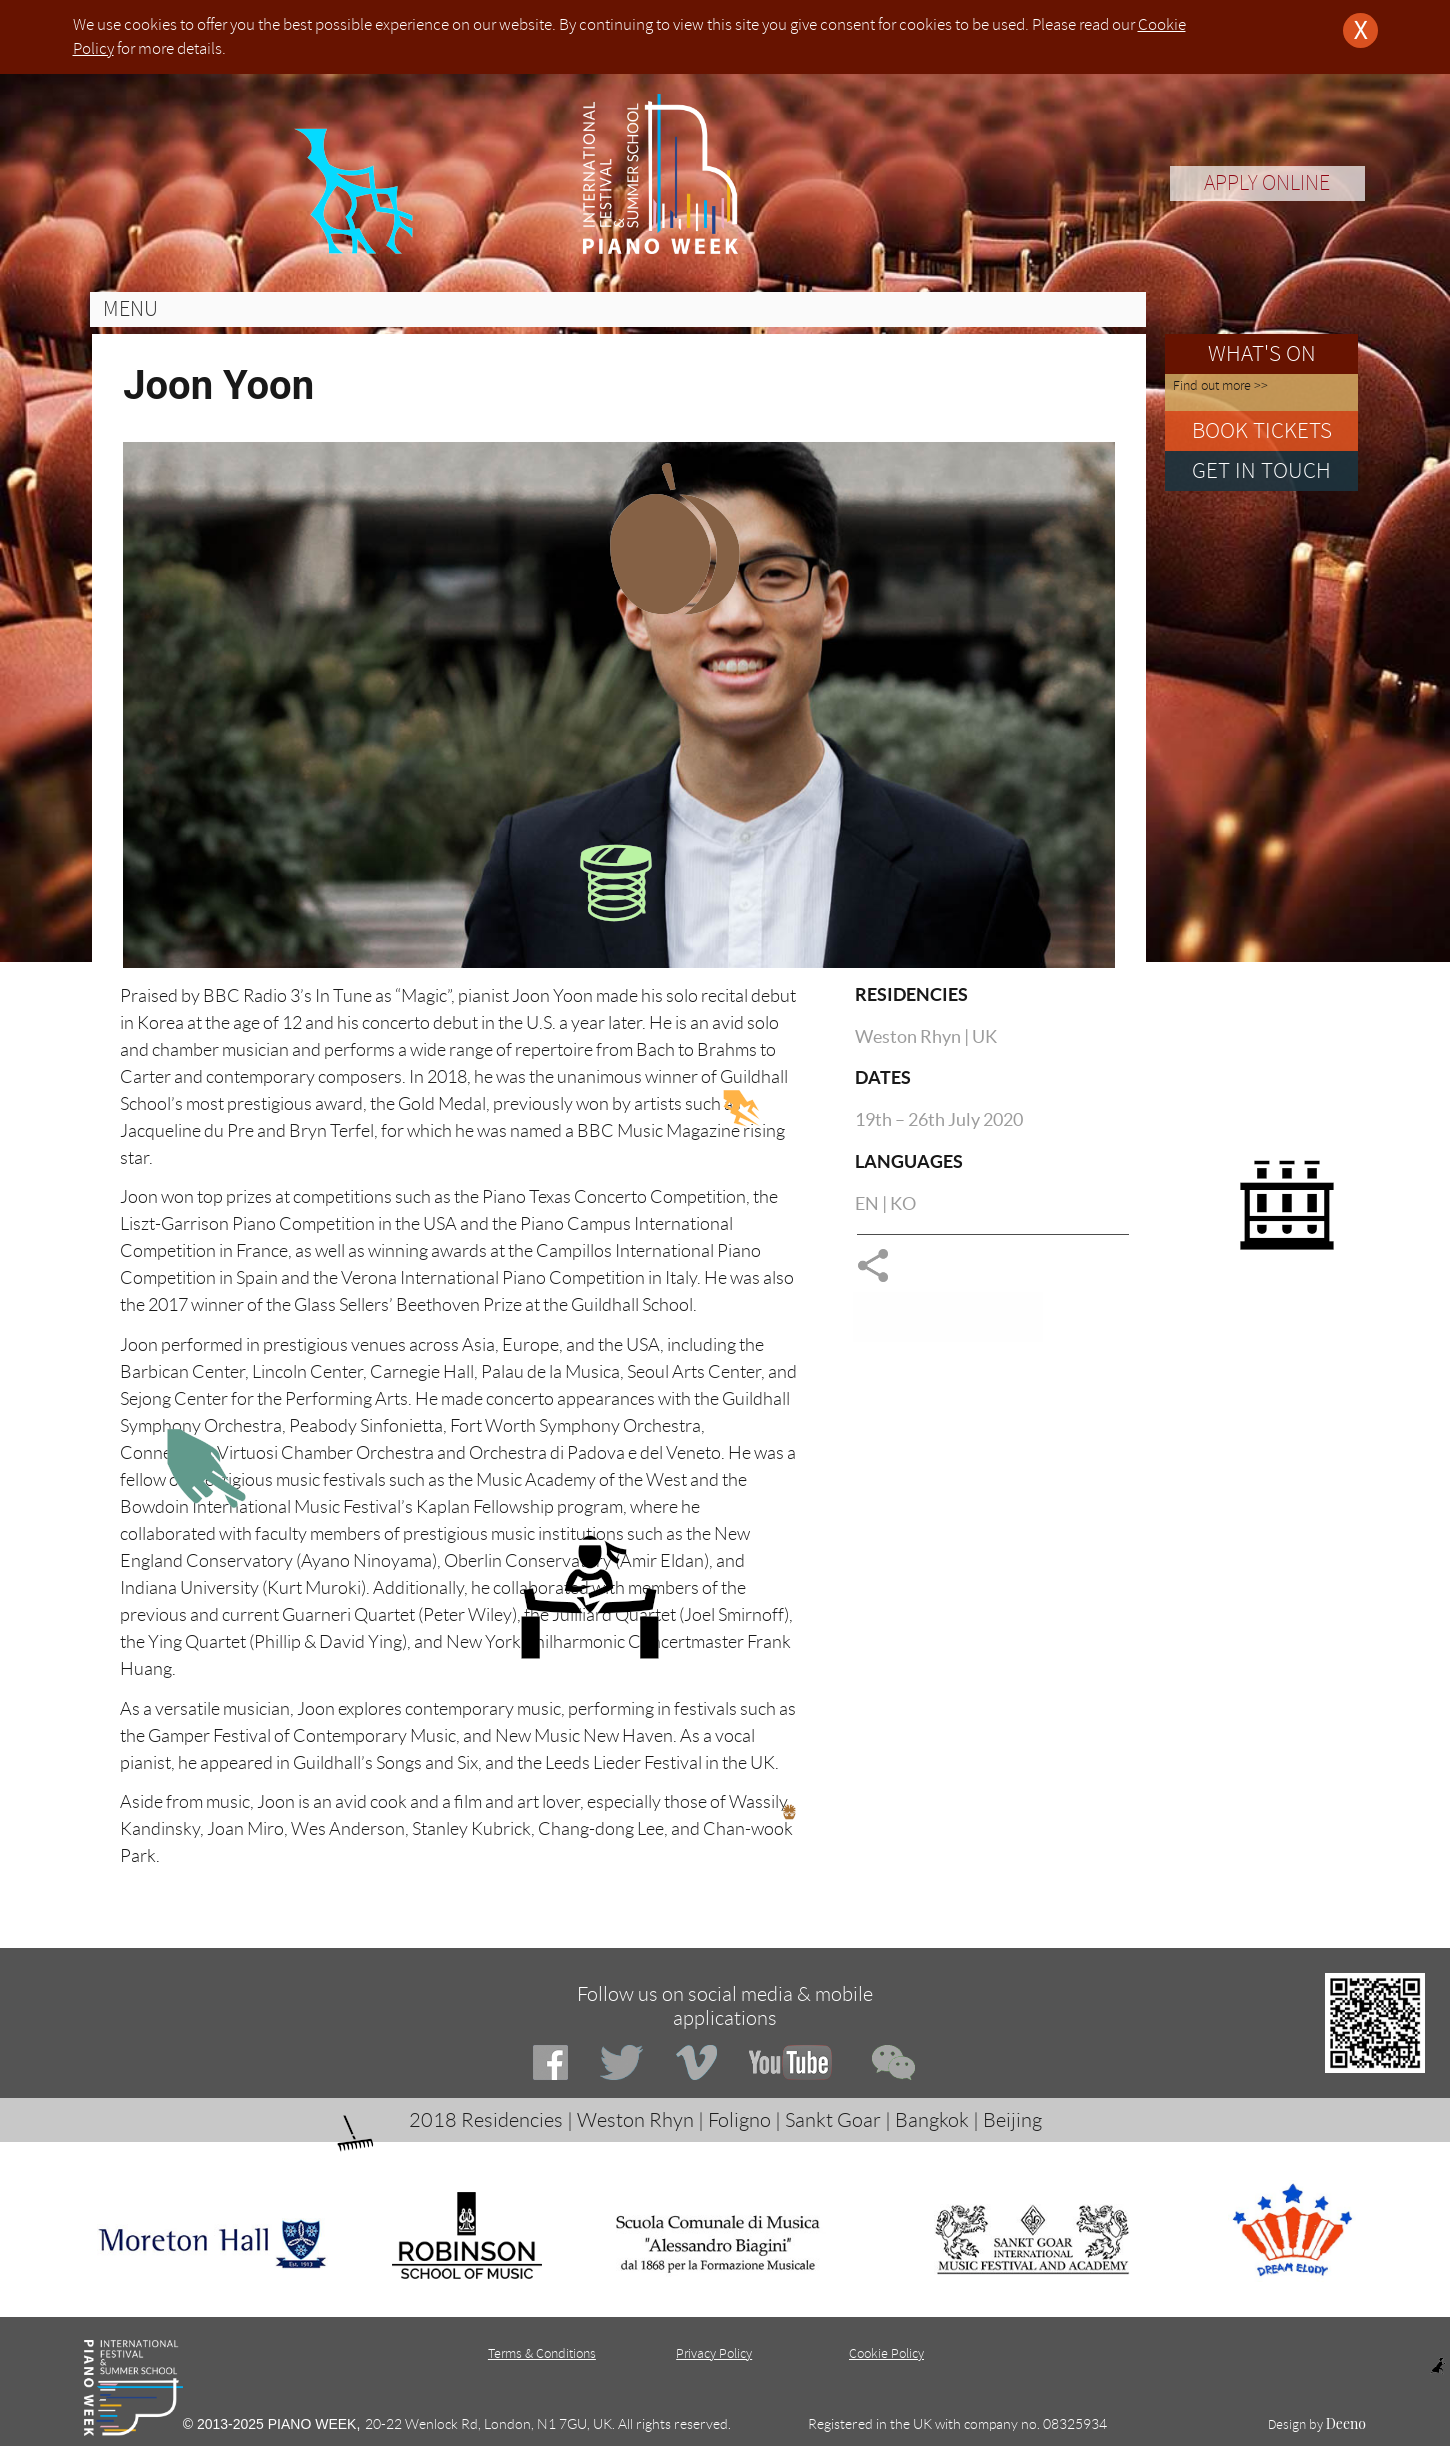  Describe the element at coordinates (616, 883) in the screenshot. I see `spring or bounce mechanic in a game` at that location.